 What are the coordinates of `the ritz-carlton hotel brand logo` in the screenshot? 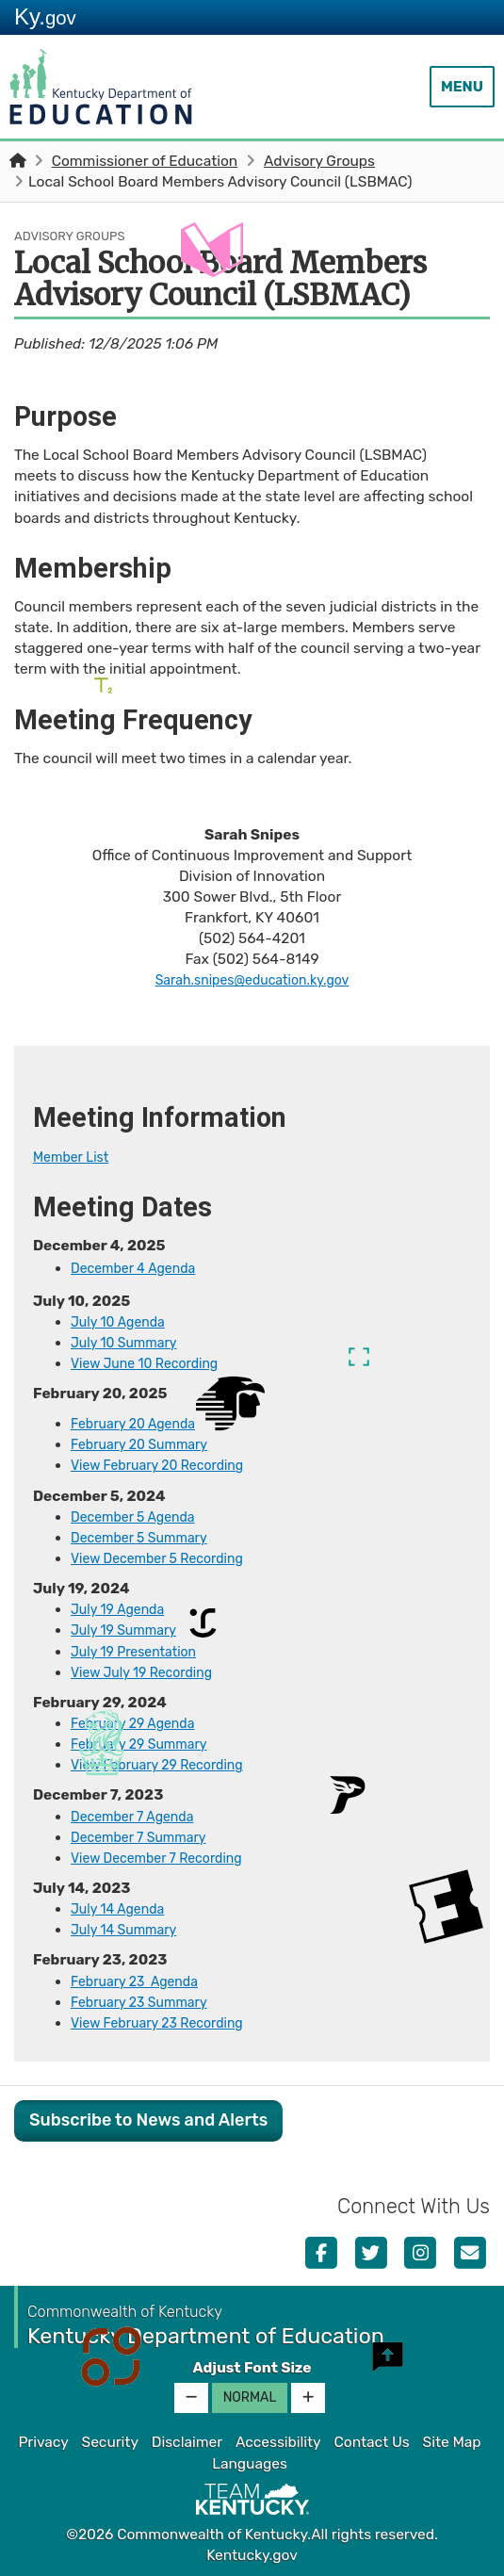 It's located at (102, 1742).